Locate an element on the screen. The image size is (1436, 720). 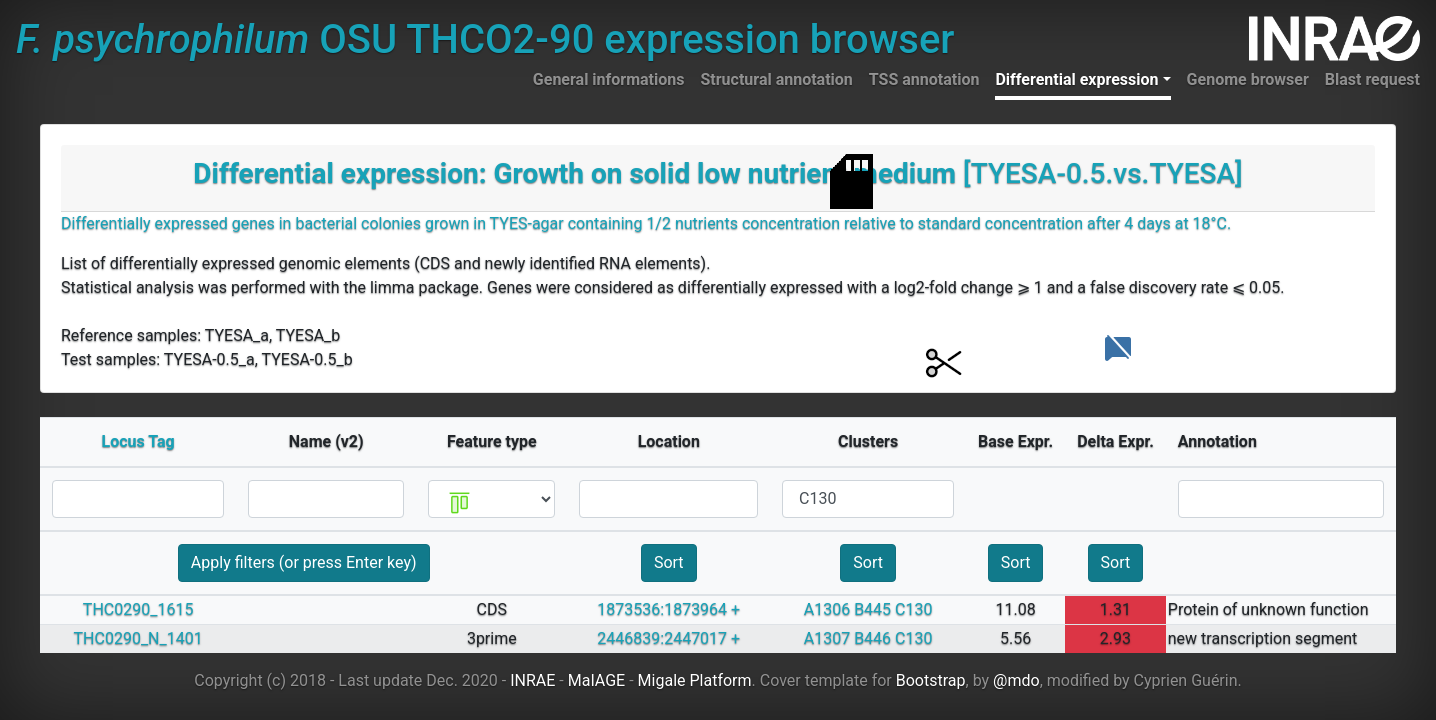
cut selected content is located at coordinates (943, 363).